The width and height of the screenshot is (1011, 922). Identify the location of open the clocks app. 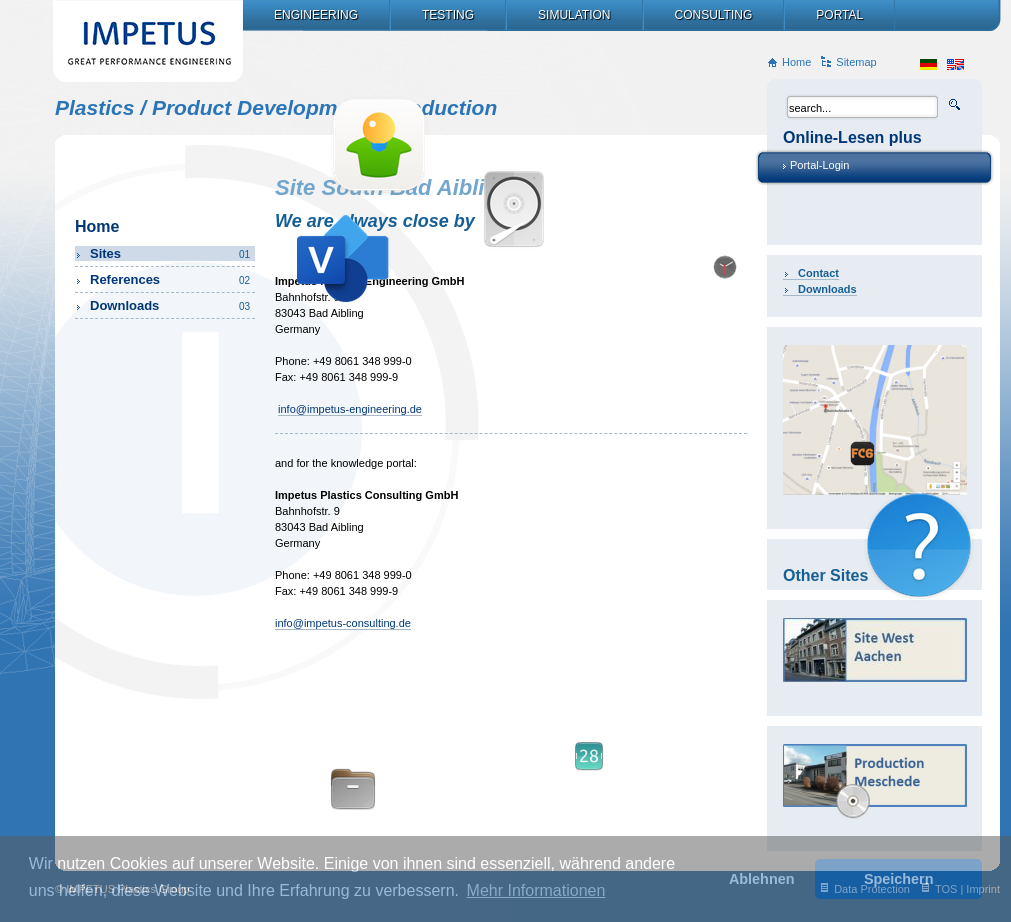
(725, 267).